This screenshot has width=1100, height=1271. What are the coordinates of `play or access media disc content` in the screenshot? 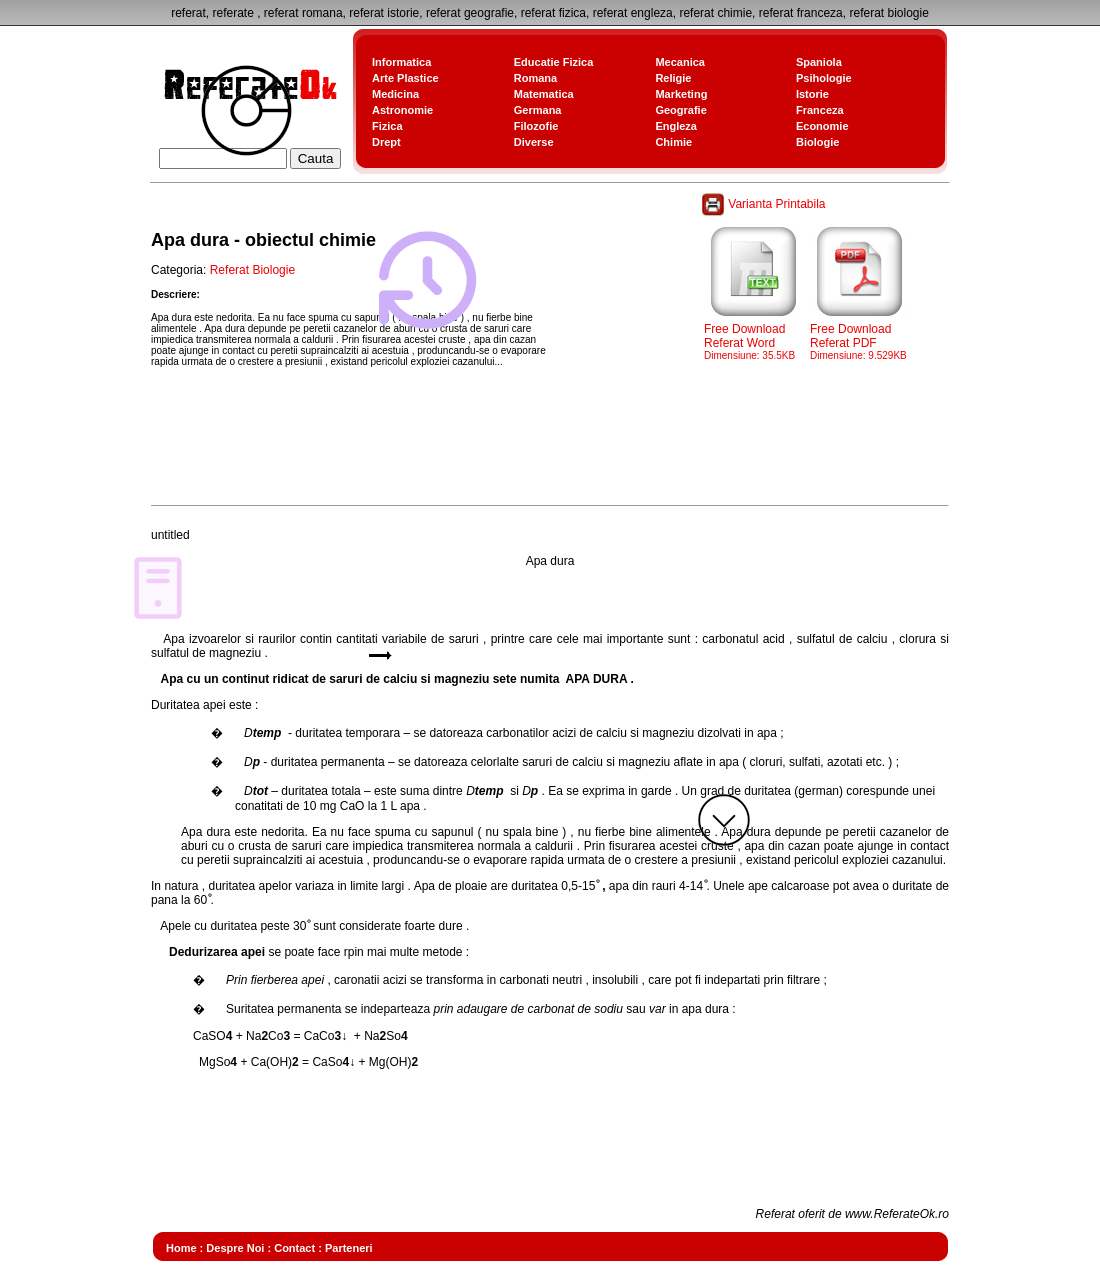 It's located at (246, 110).